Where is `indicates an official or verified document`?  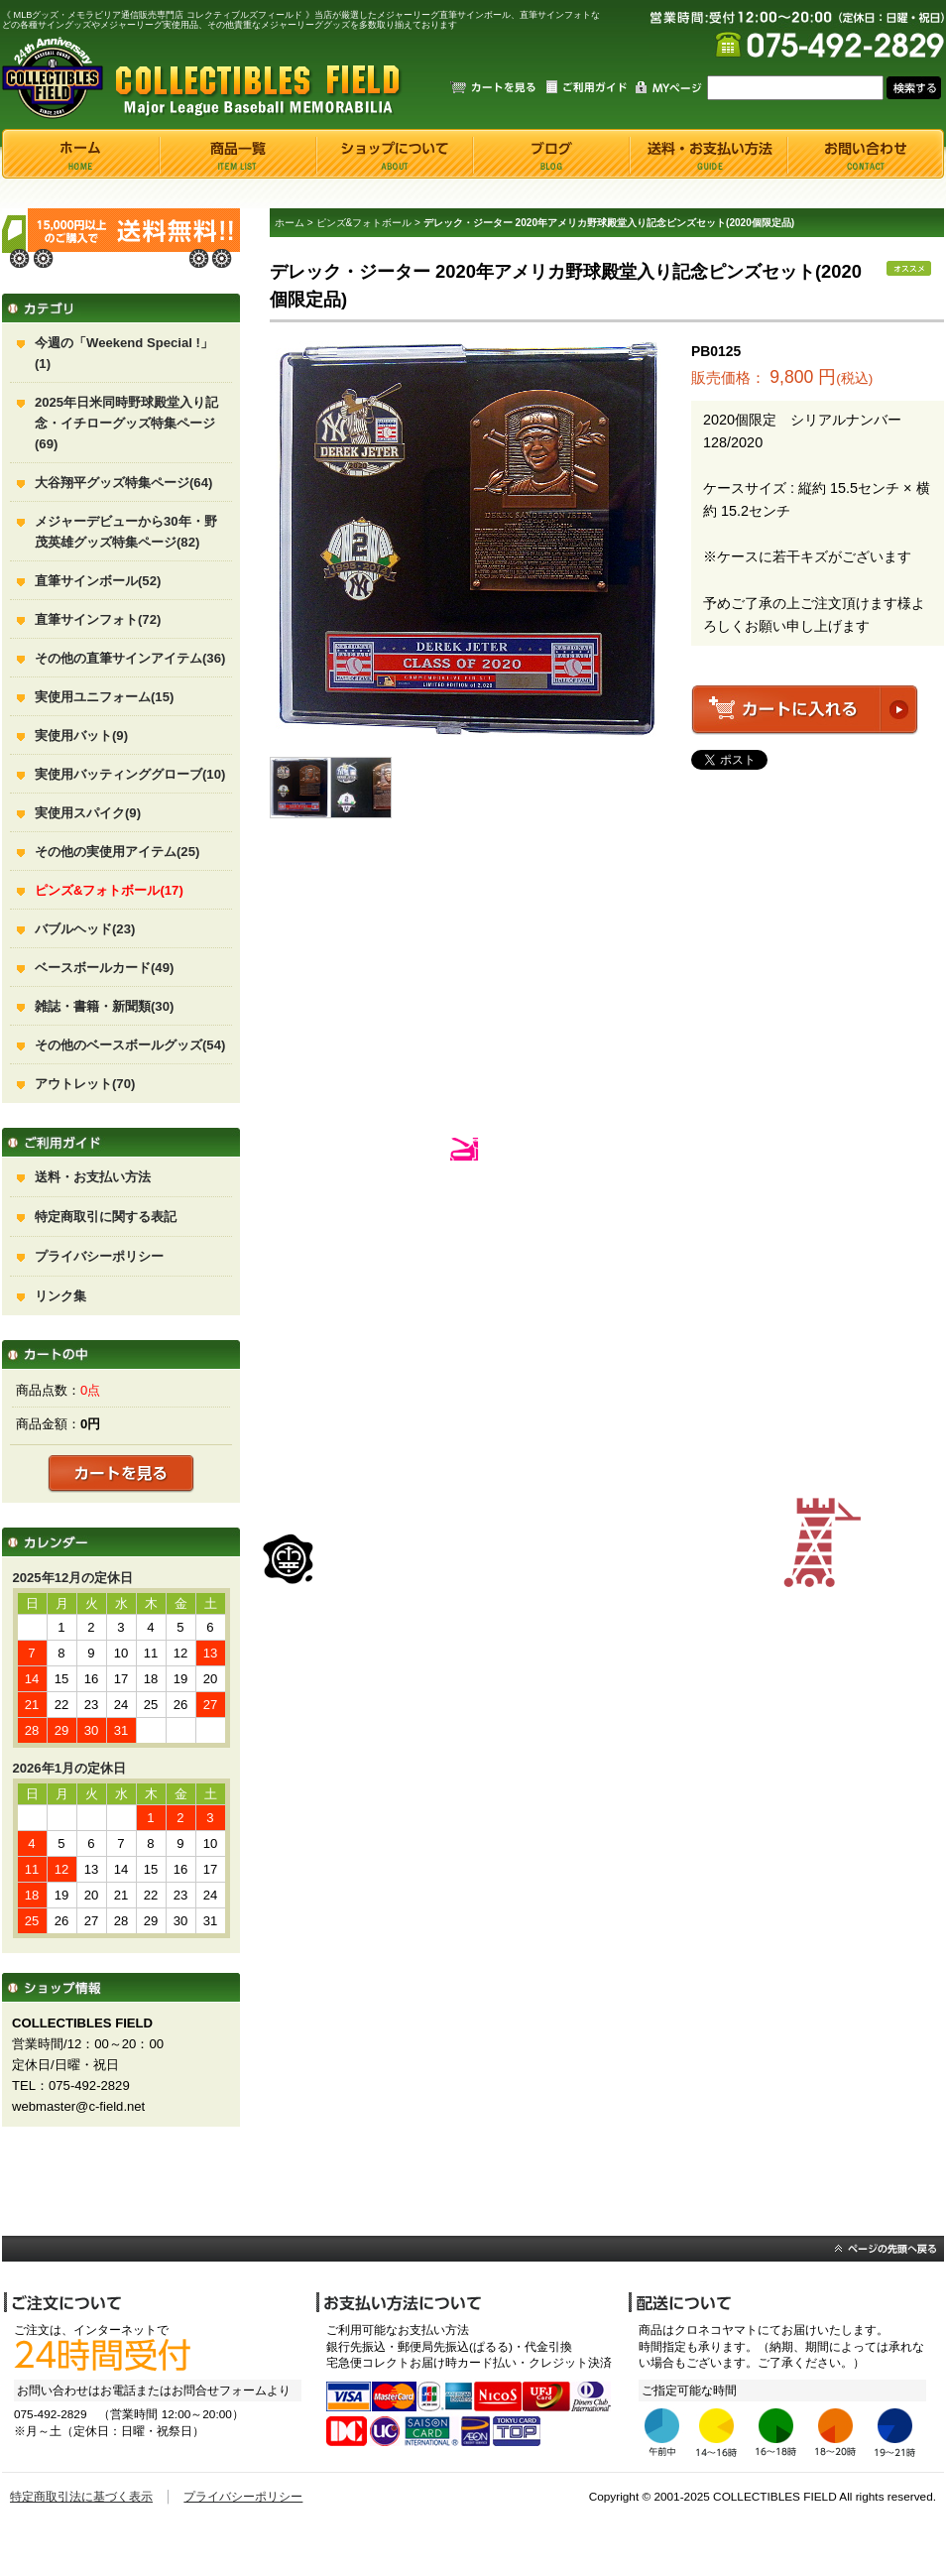
indicates an official or verified document is located at coordinates (288, 1558).